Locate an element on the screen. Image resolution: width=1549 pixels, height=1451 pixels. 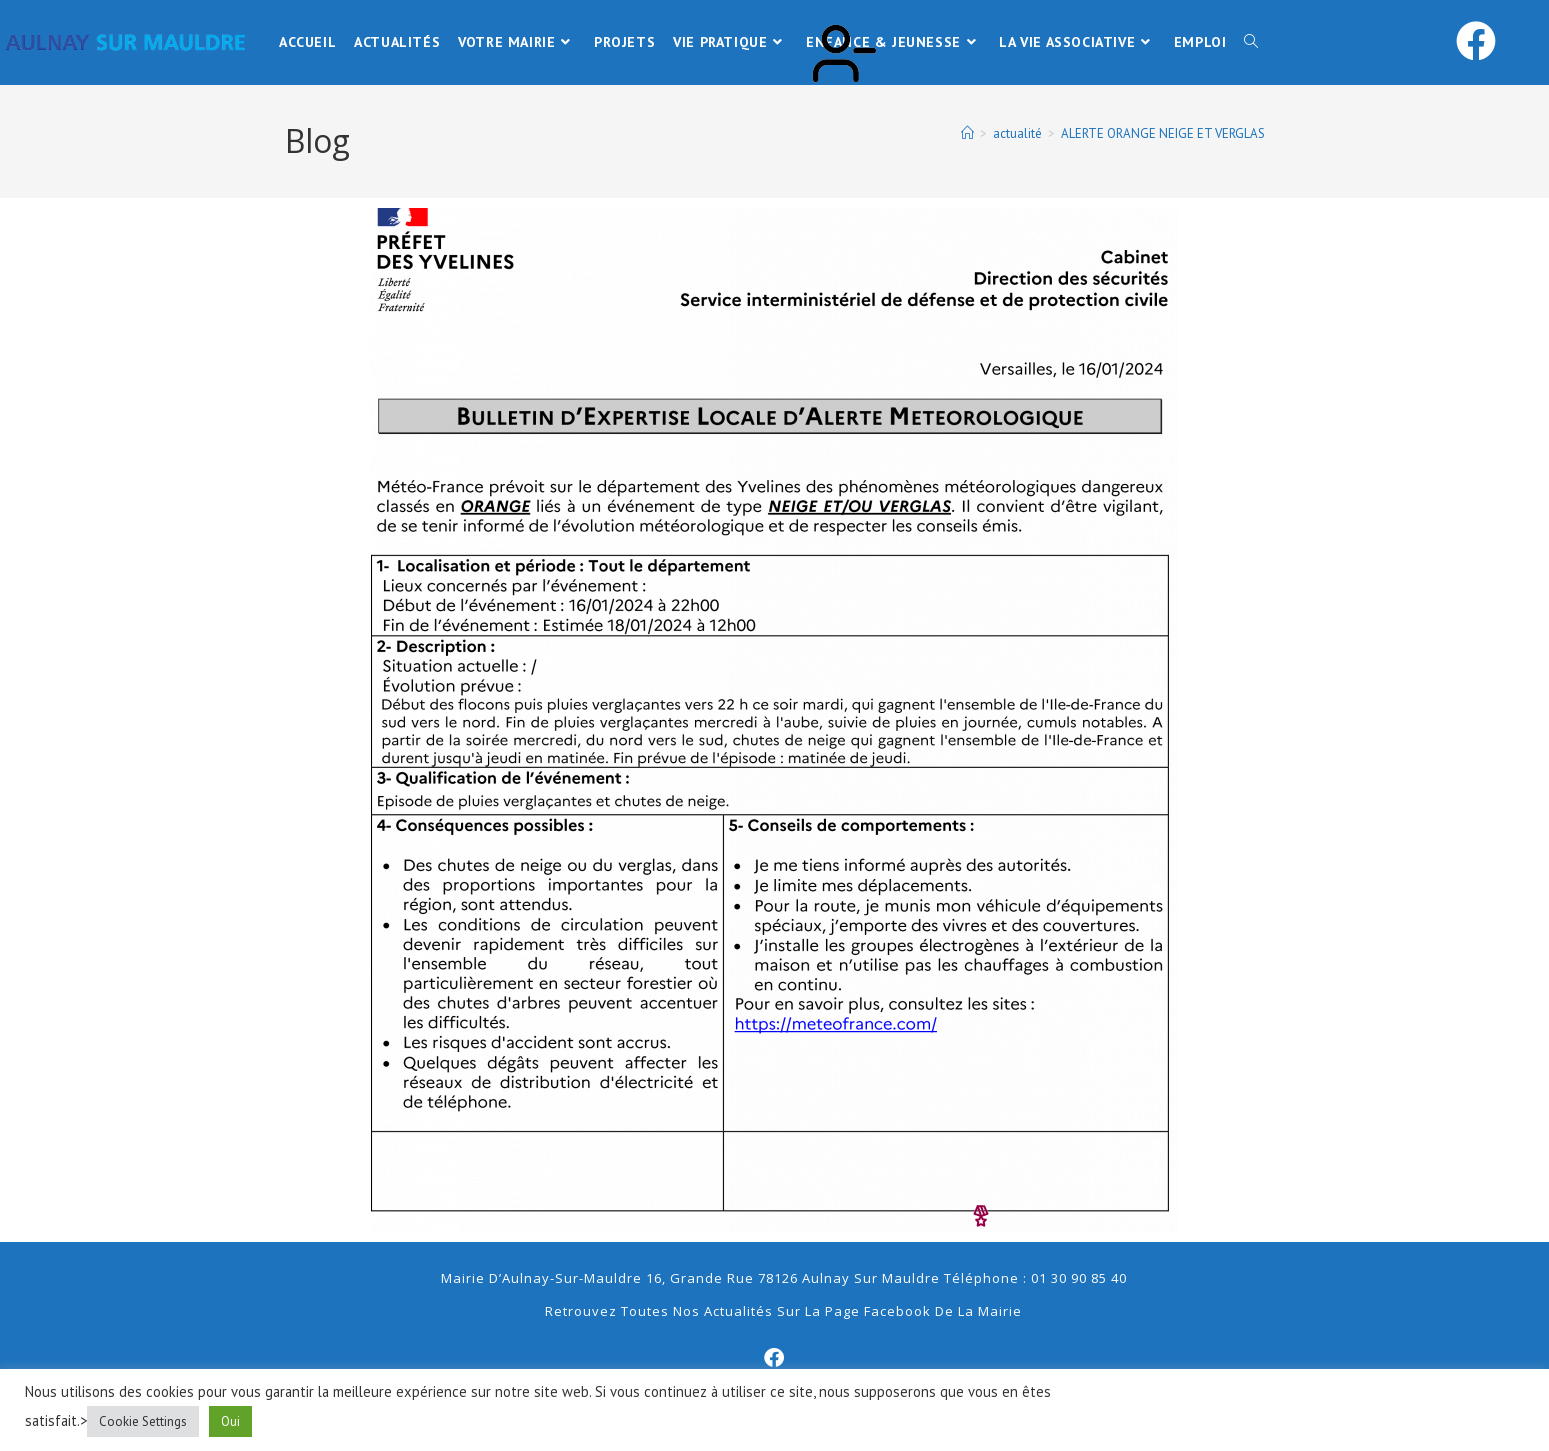
remove a user or contact is located at coordinates (844, 53).